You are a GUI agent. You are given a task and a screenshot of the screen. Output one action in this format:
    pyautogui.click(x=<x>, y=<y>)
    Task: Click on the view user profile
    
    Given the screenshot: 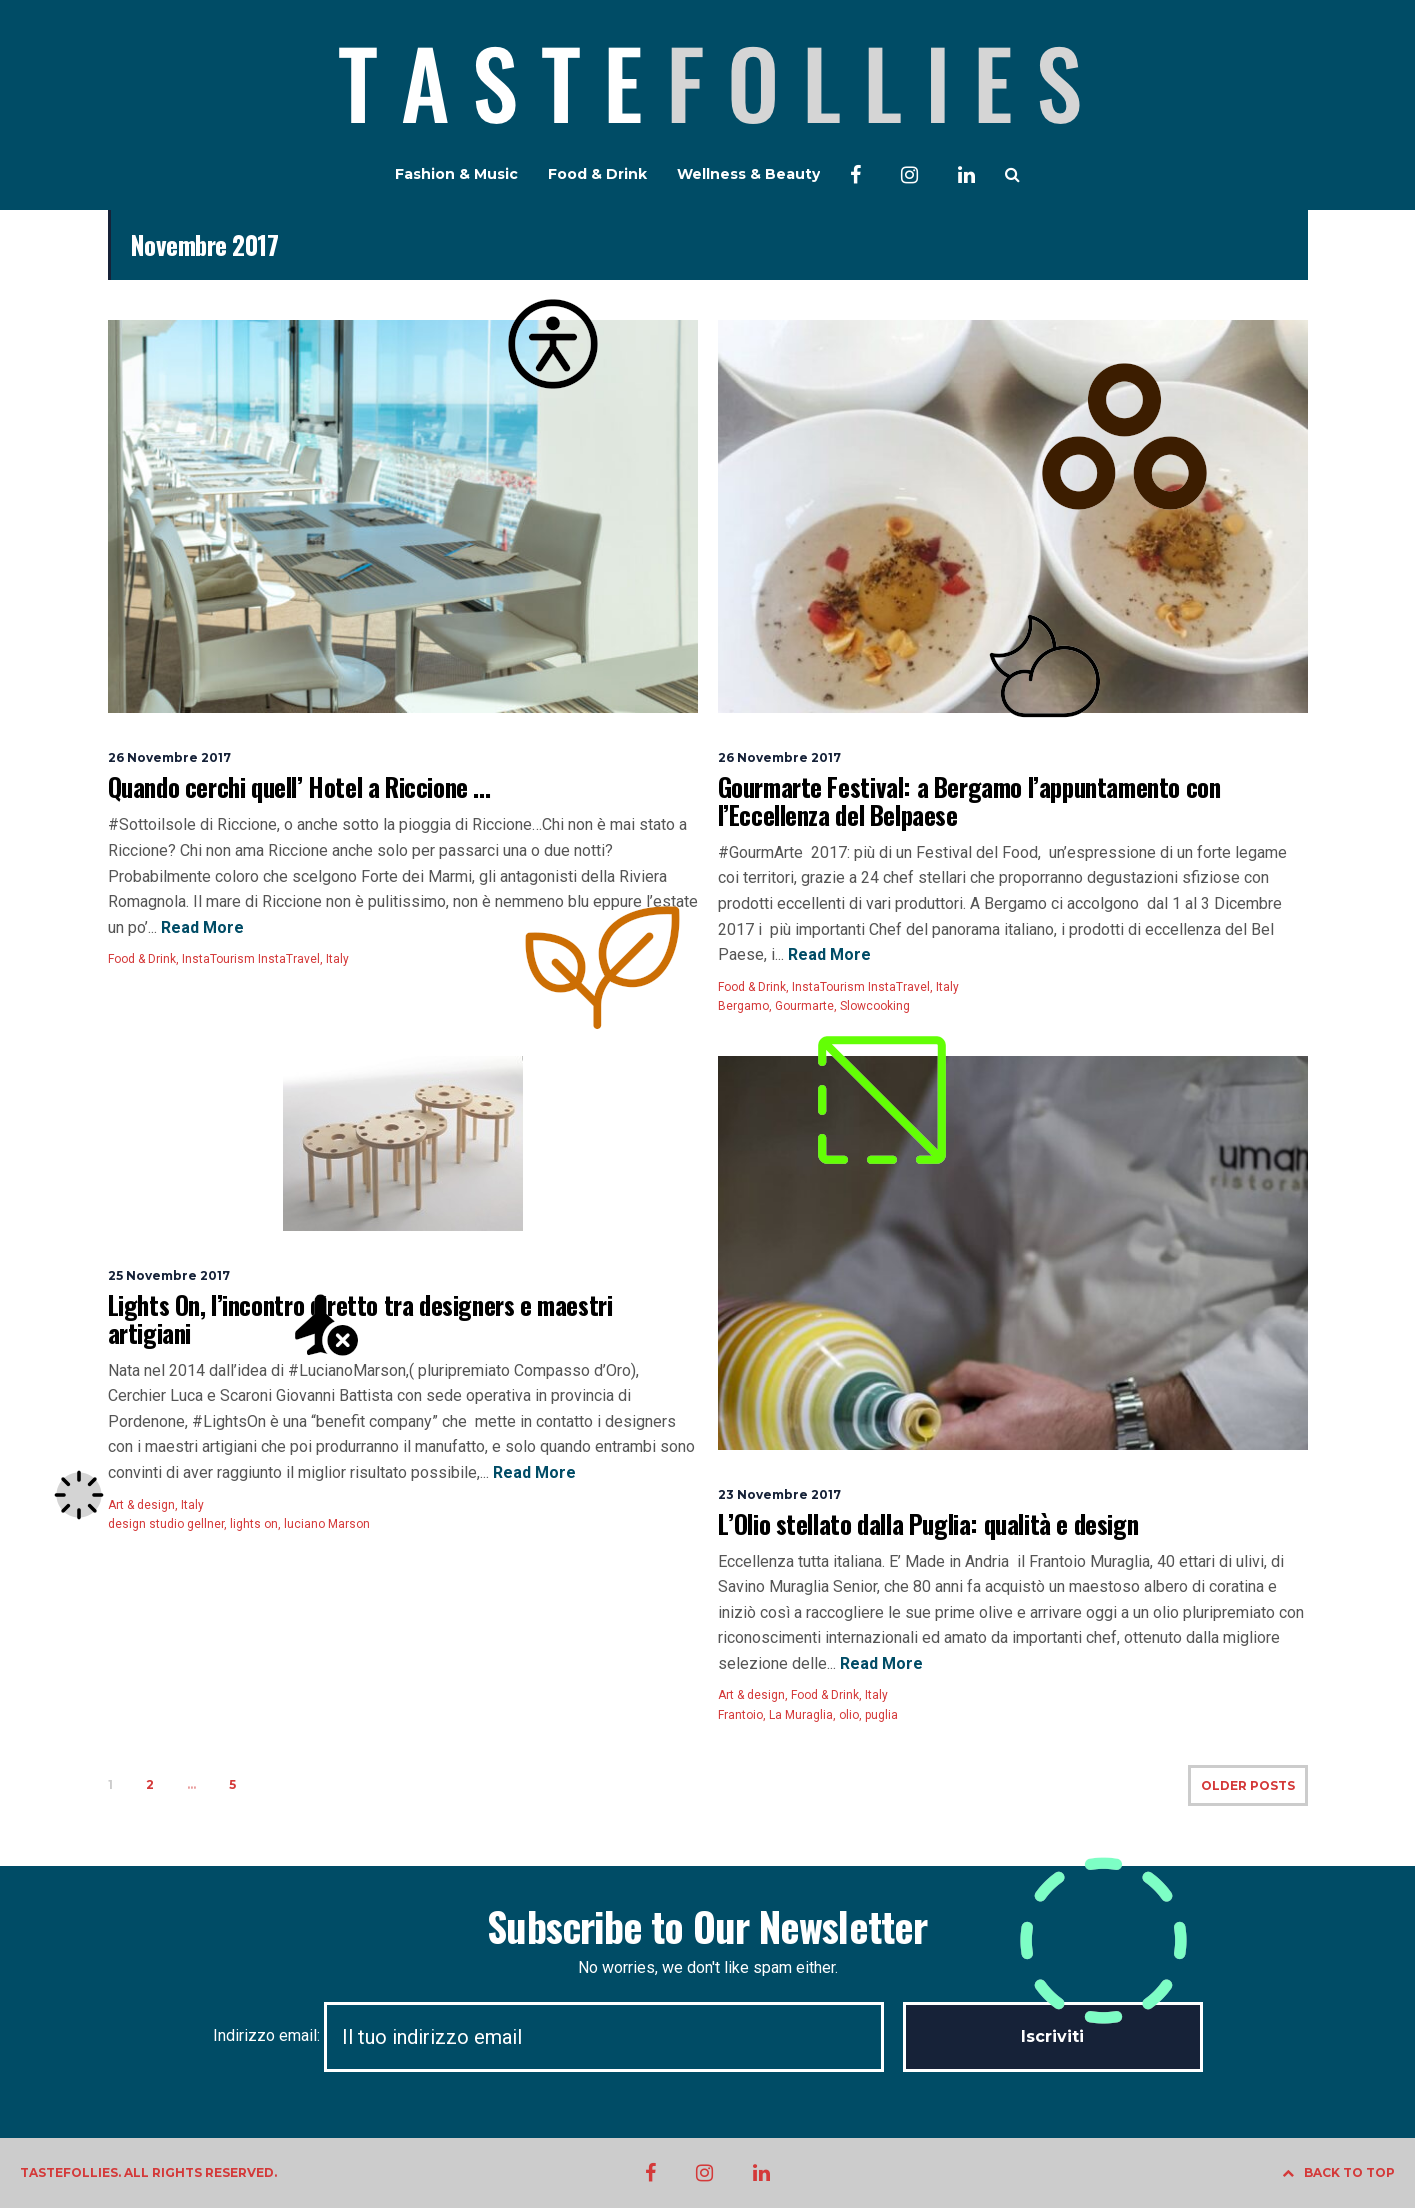 What is the action you would take?
    pyautogui.click(x=553, y=344)
    